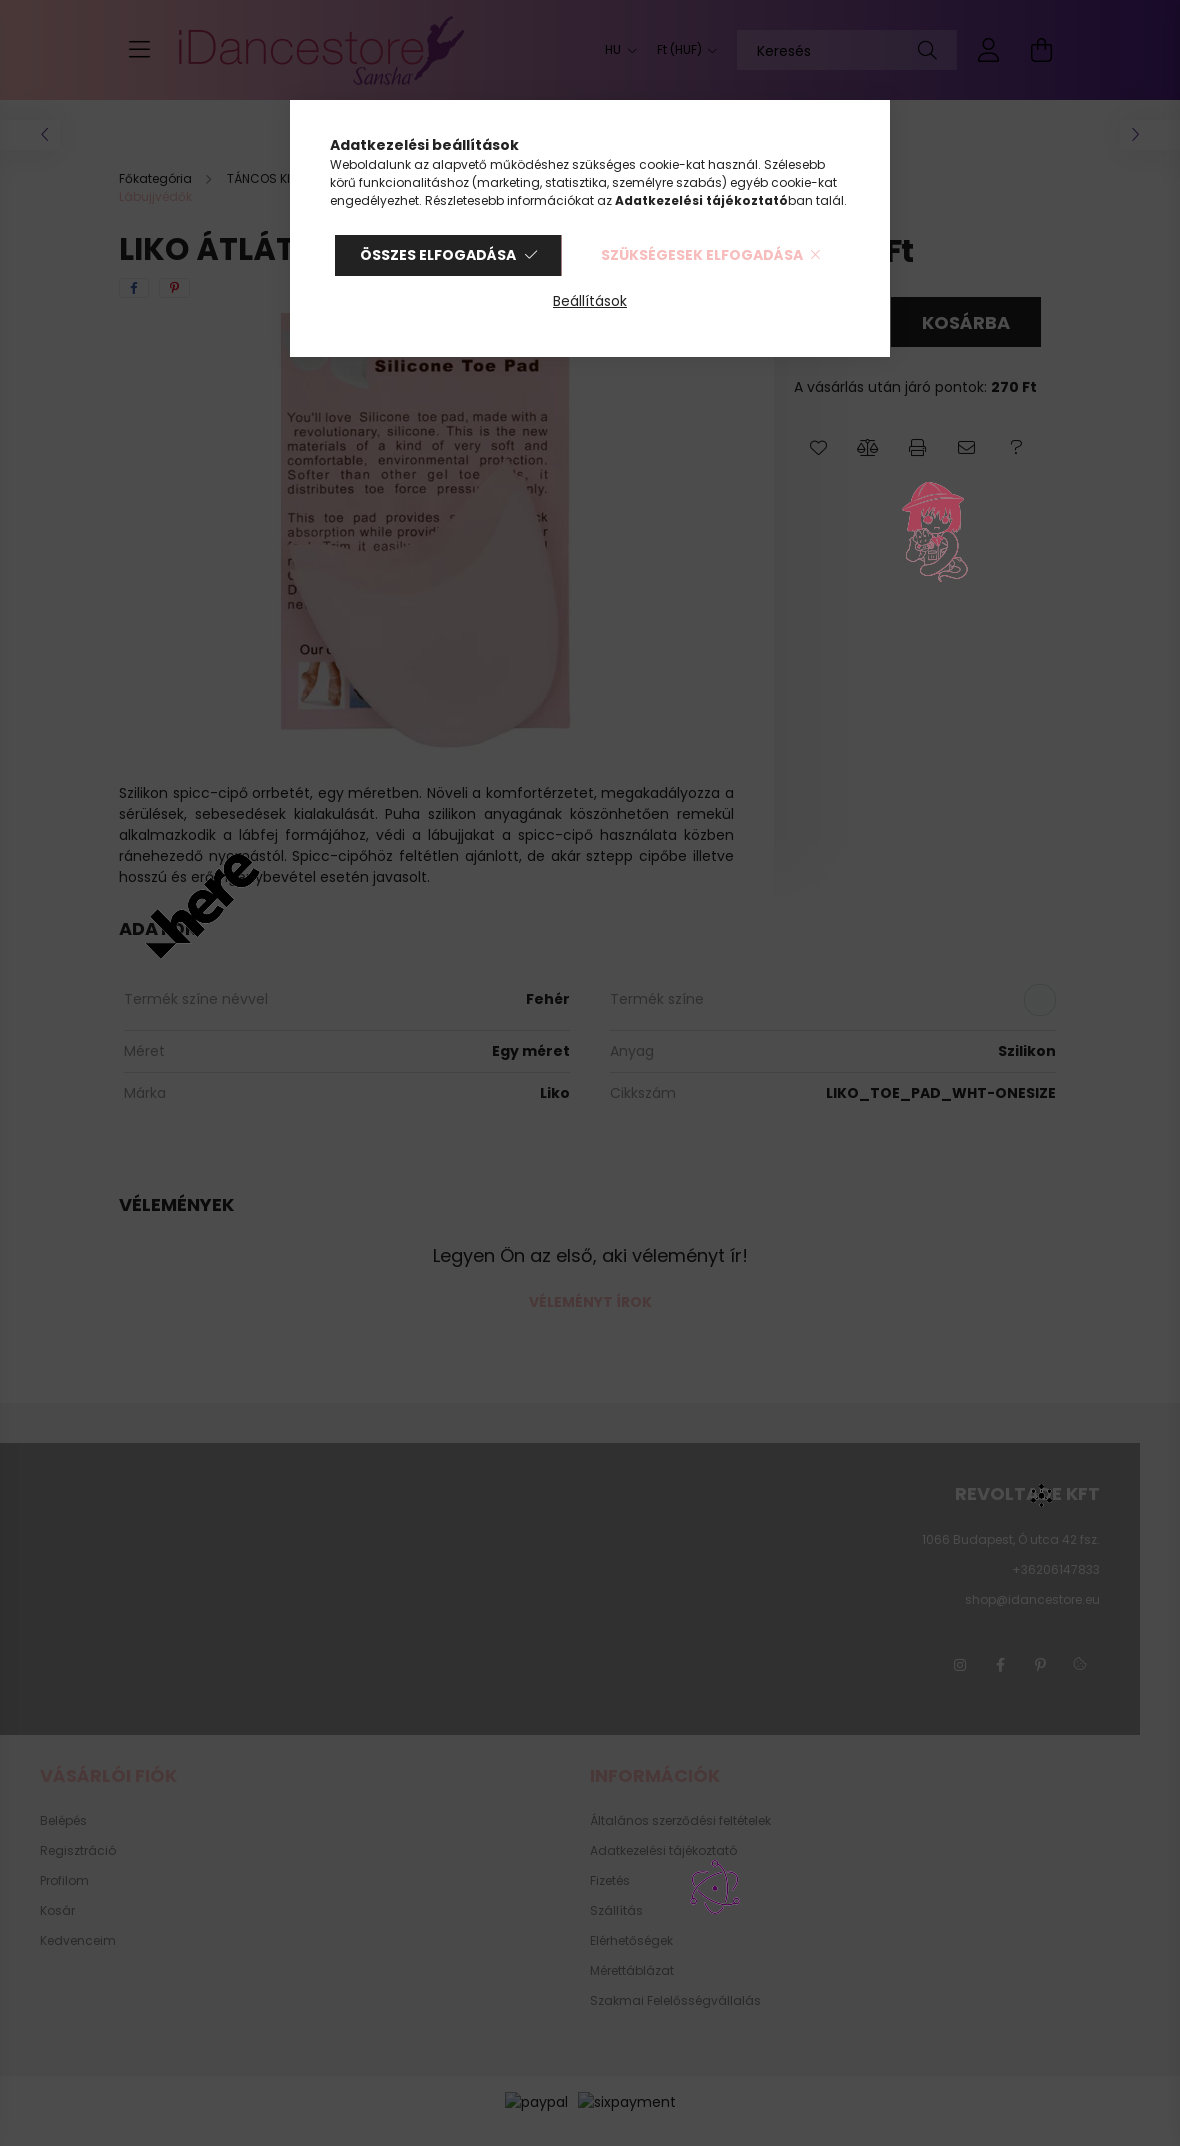 This screenshot has width=1180, height=2146. What do you see at coordinates (715, 1887) in the screenshot?
I see `electron framework logo` at bounding box center [715, 1887].